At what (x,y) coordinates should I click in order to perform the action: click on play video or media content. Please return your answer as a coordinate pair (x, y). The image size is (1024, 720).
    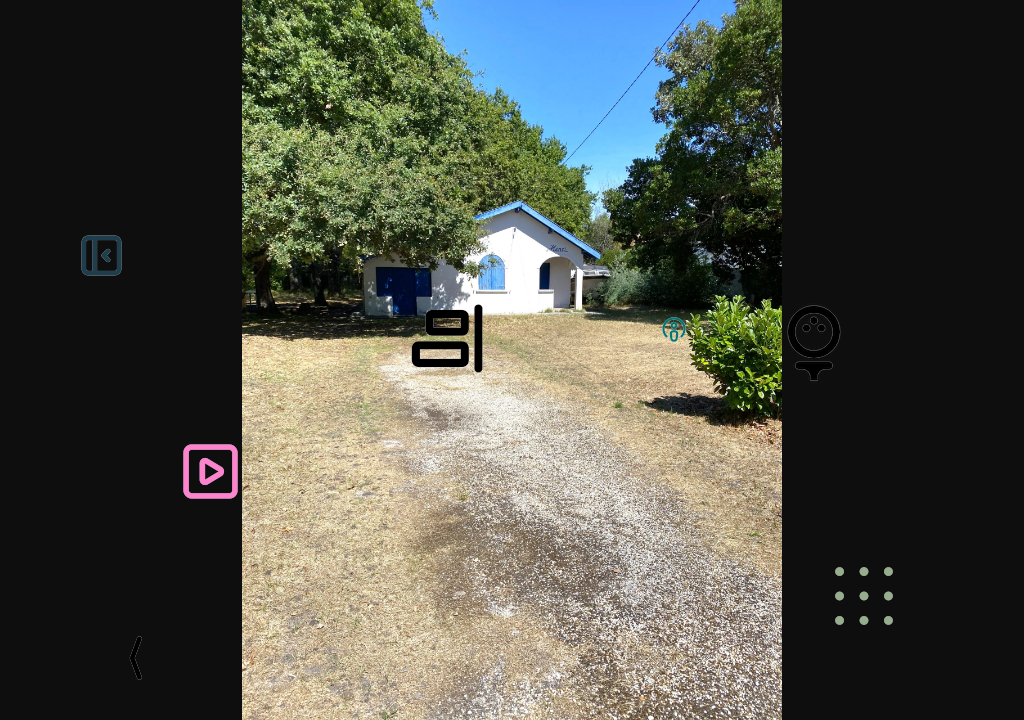
    Looking at the image, I should click on (210, 471).